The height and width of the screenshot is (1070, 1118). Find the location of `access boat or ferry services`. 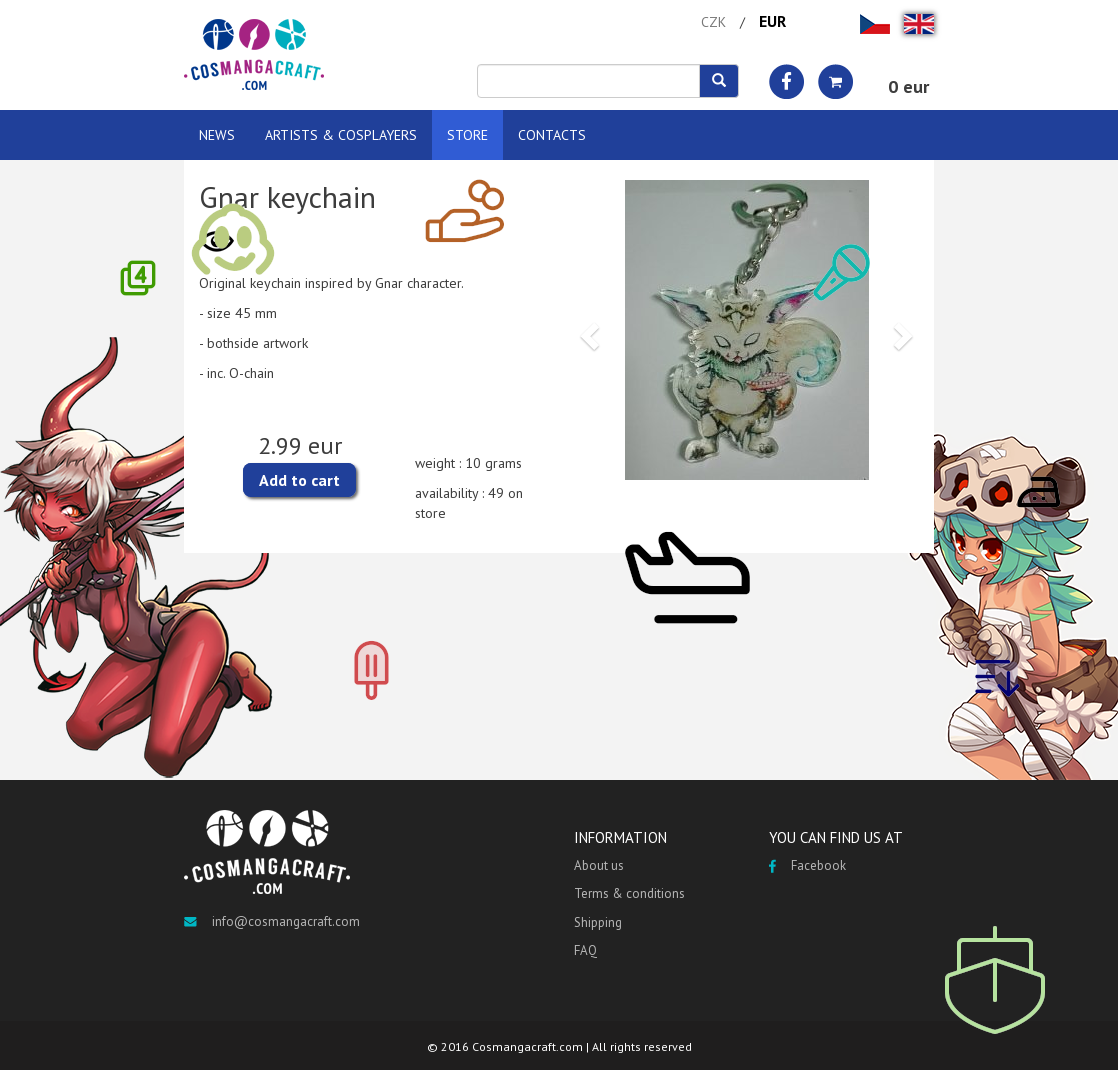

access boat or ferry services is located at coordinates (995, 980).